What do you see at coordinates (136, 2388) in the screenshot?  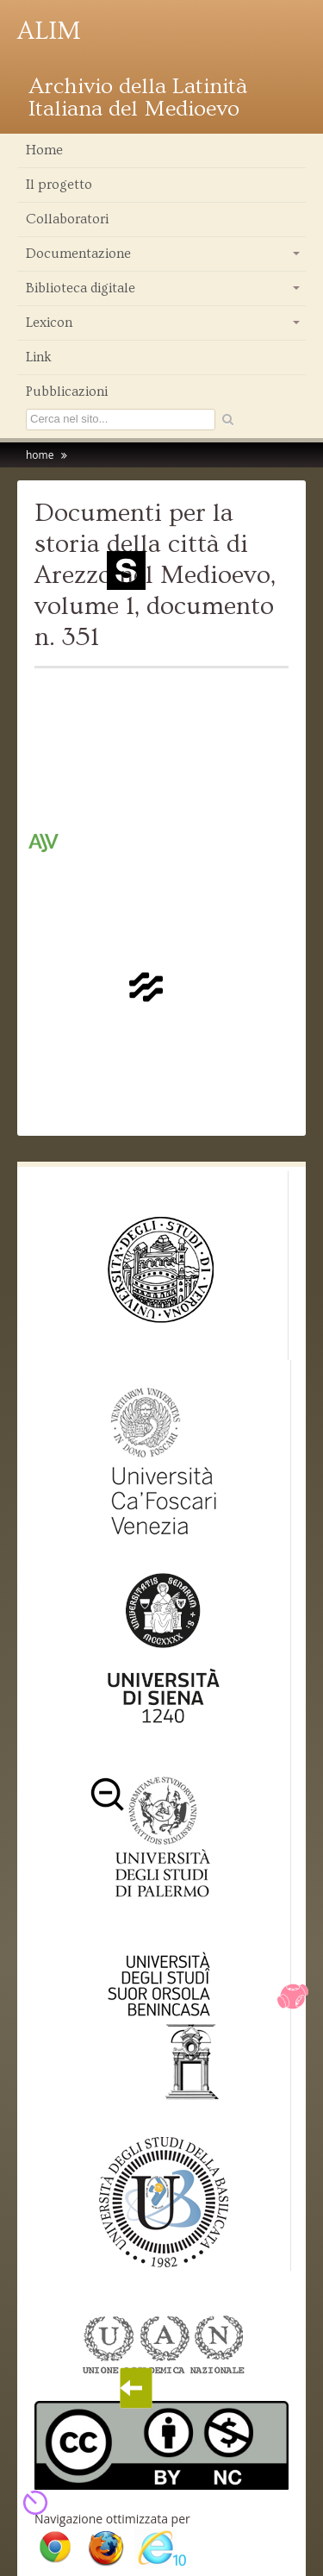 I see `log out of your account` at bounding box center [136, 2388].